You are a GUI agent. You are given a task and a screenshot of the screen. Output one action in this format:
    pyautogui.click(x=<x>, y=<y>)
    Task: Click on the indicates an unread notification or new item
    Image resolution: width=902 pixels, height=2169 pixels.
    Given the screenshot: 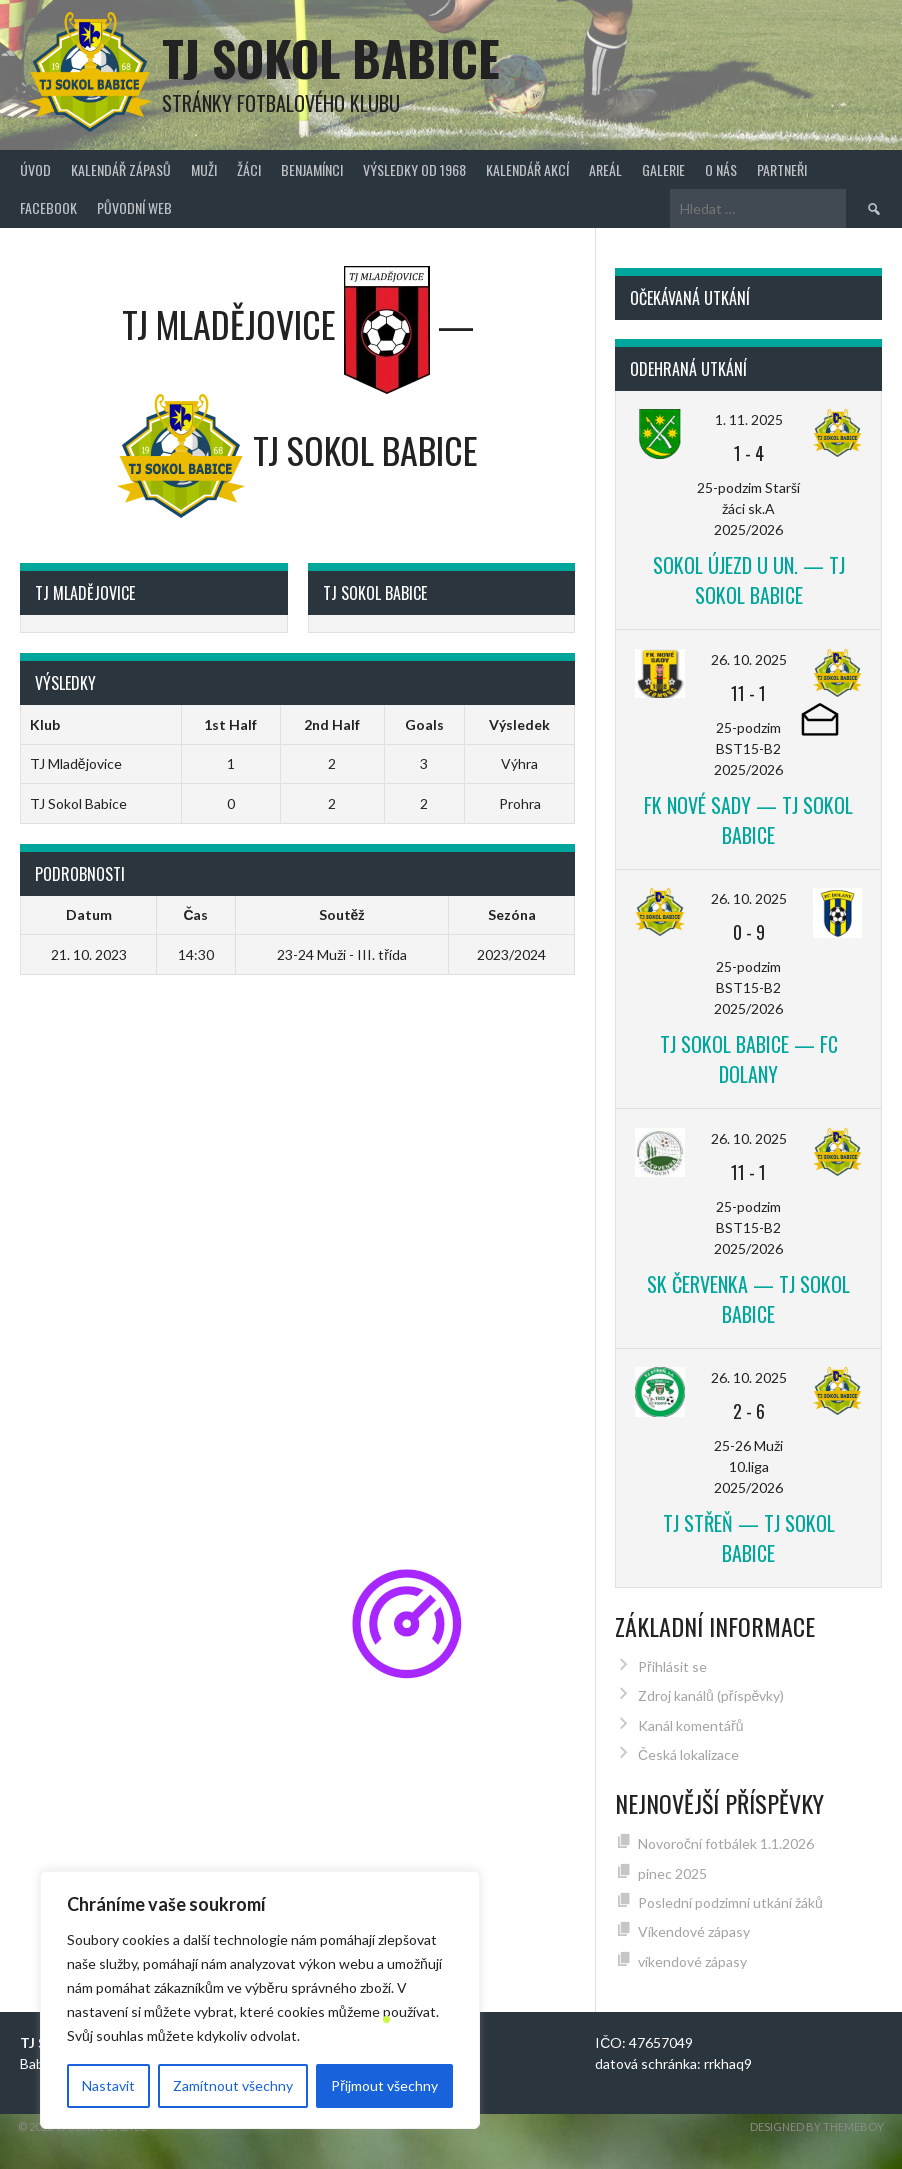 What is the action you would take?
    pyautogui.click(x=386, y=2019)
    